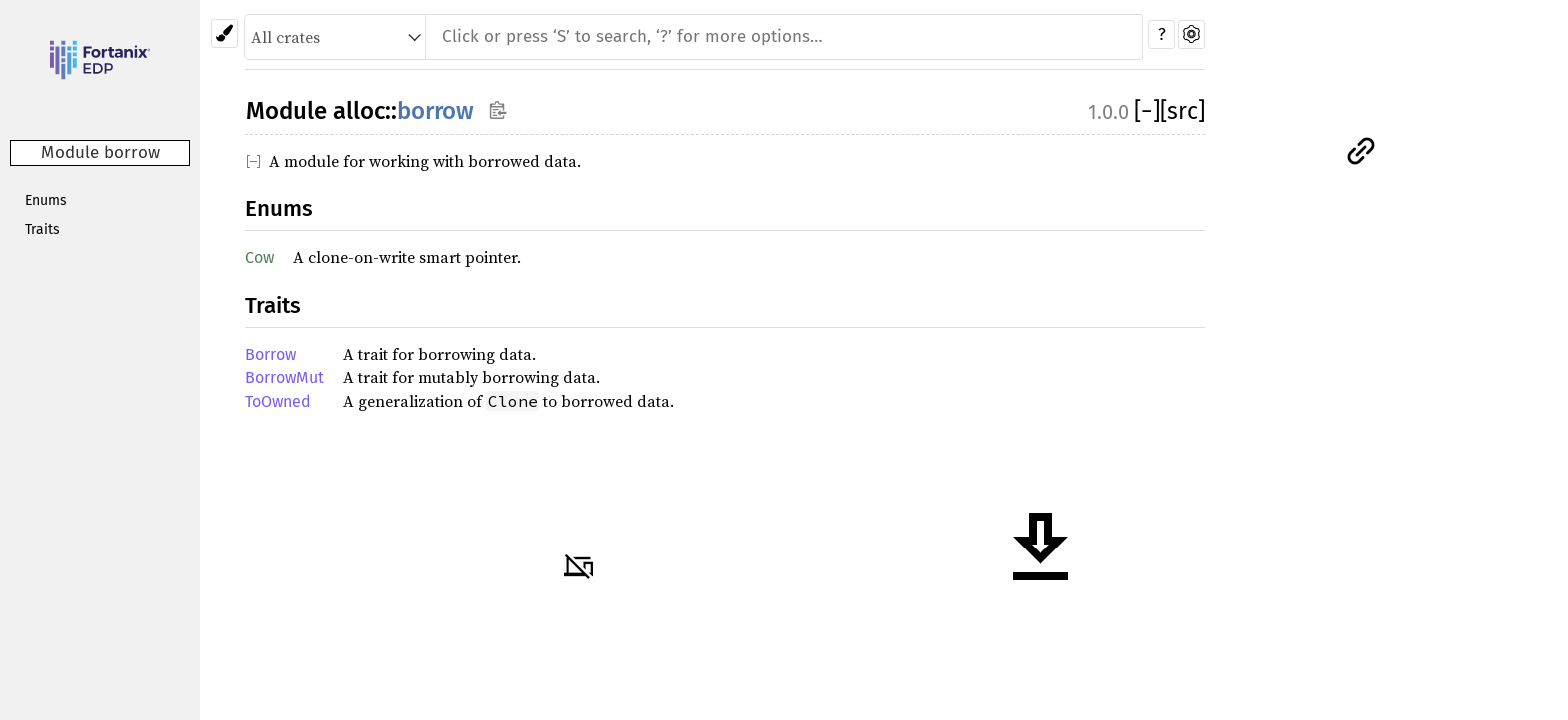  I want to click on copy or share a link, so click(1361, 151).